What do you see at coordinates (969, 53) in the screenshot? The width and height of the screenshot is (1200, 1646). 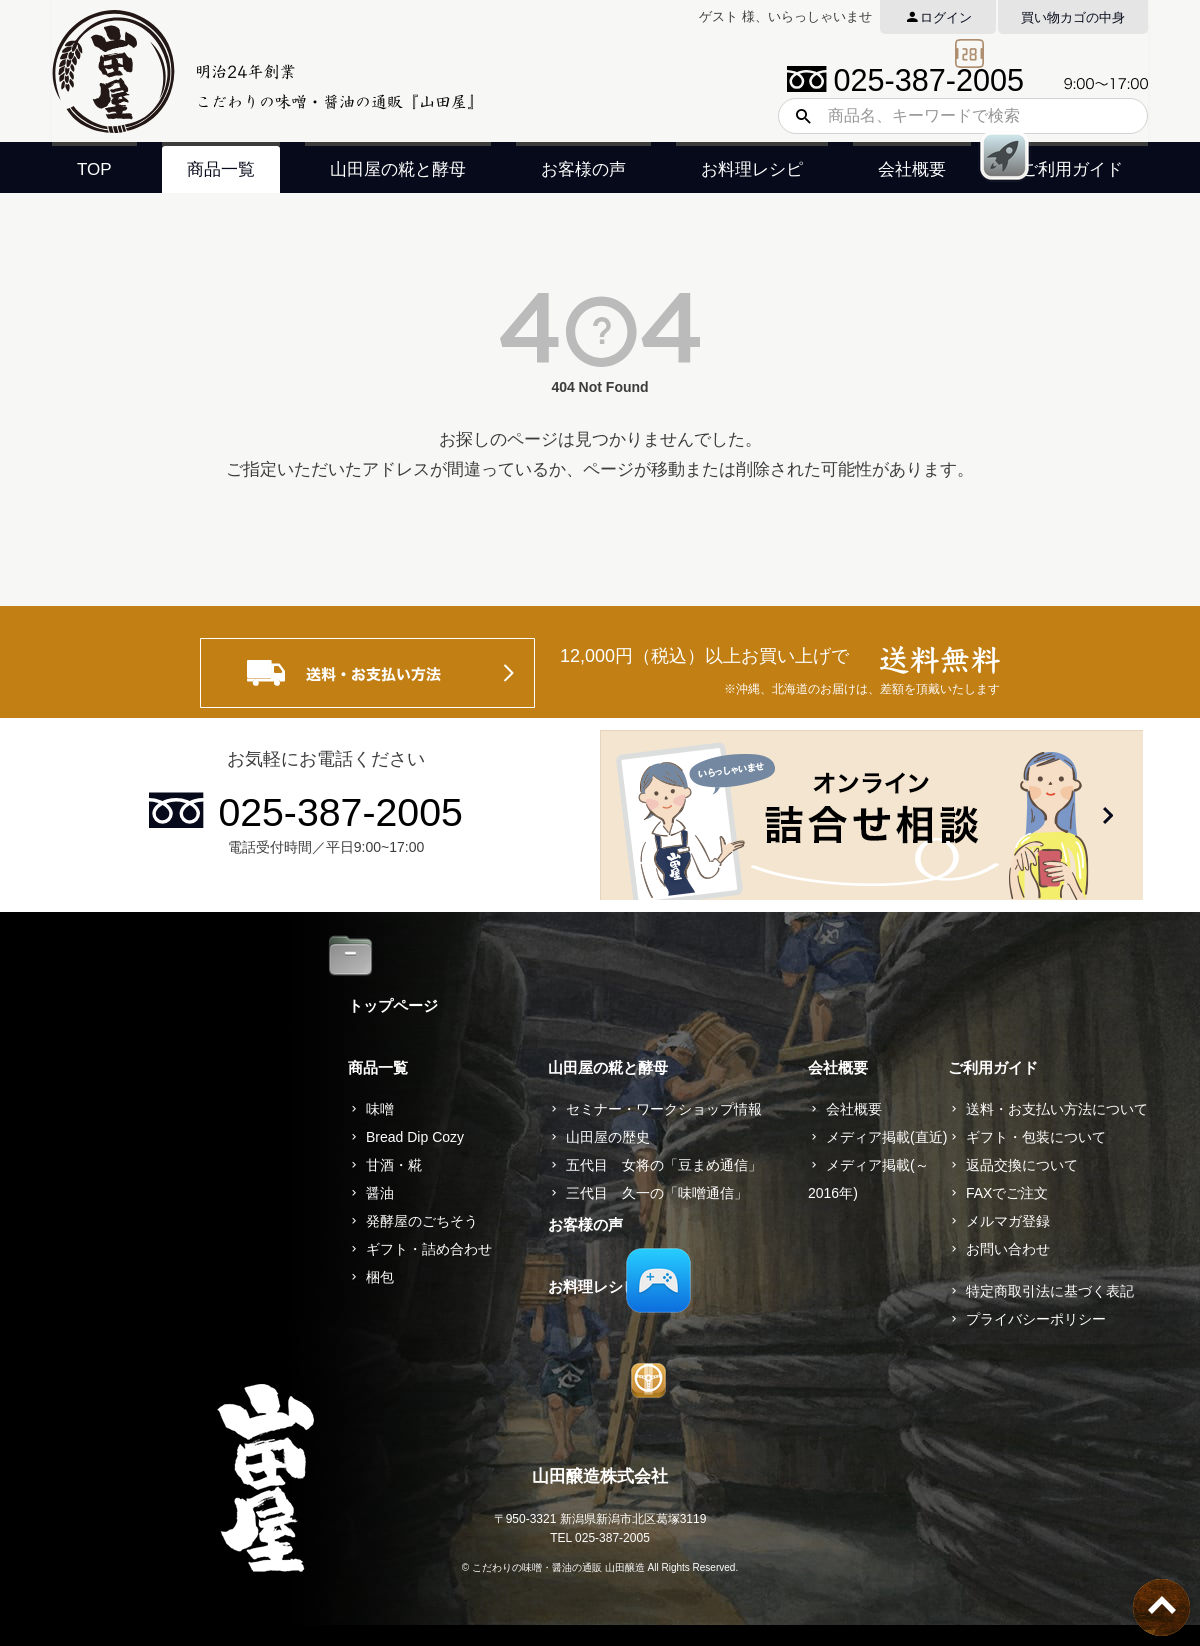 I see `open the calendar app` at bounding box center [969, 53].